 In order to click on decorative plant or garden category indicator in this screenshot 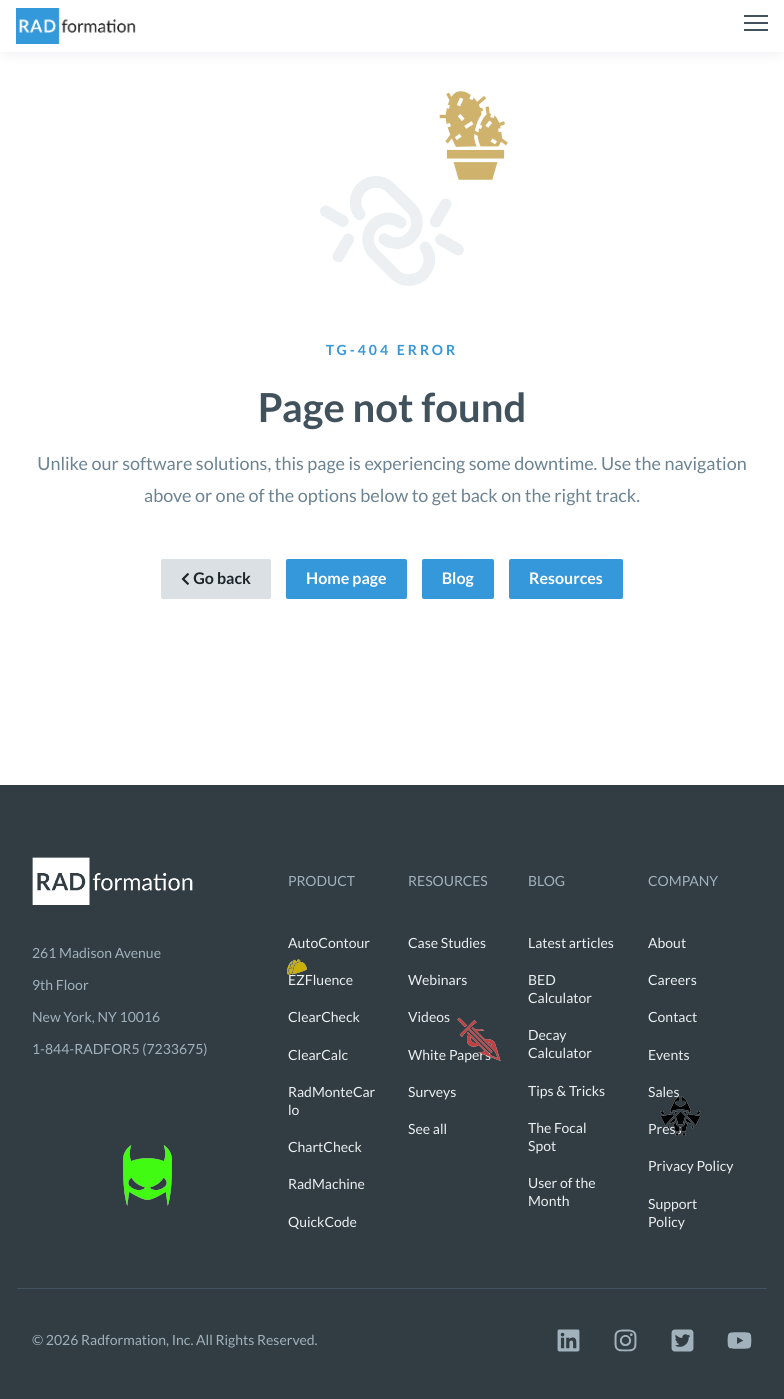, I will do `click(475, 135)`.